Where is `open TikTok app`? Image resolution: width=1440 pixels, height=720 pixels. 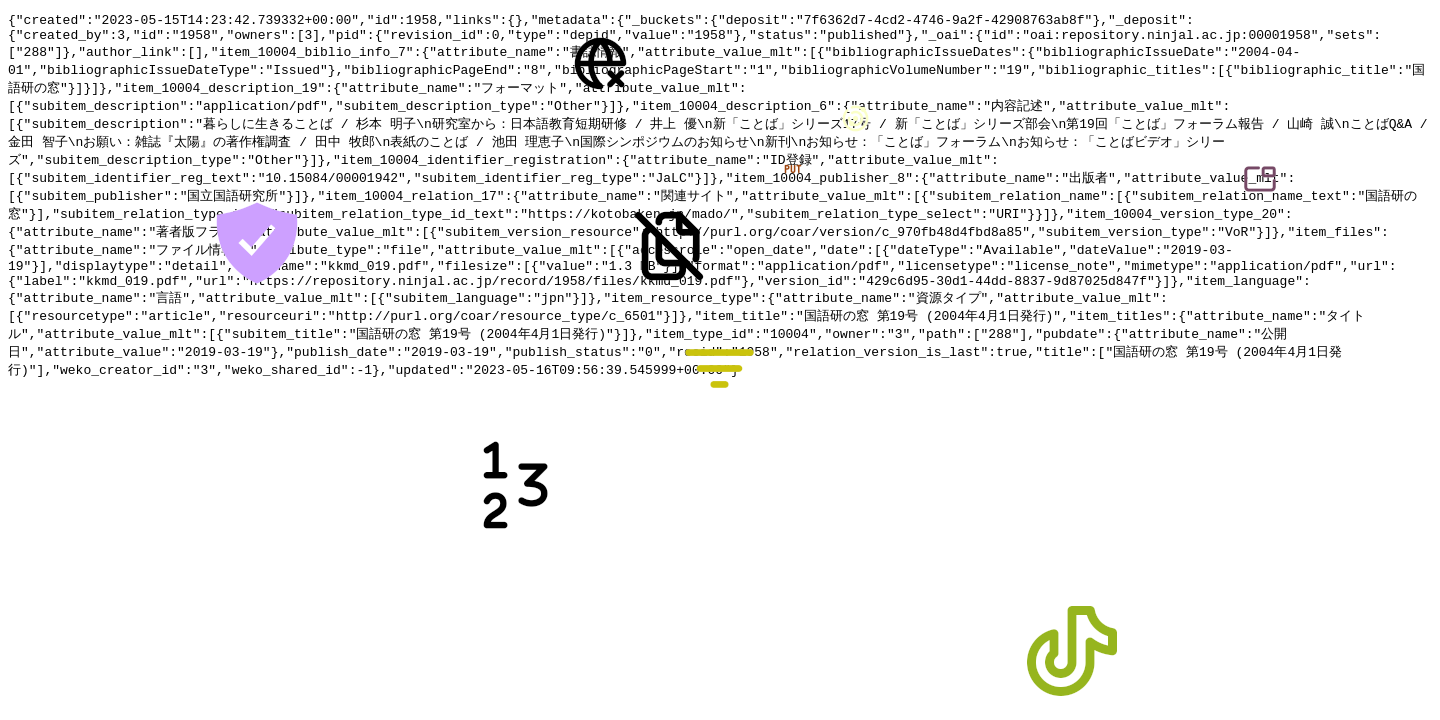 open TikTok app is located at coordinates (1072, 651).